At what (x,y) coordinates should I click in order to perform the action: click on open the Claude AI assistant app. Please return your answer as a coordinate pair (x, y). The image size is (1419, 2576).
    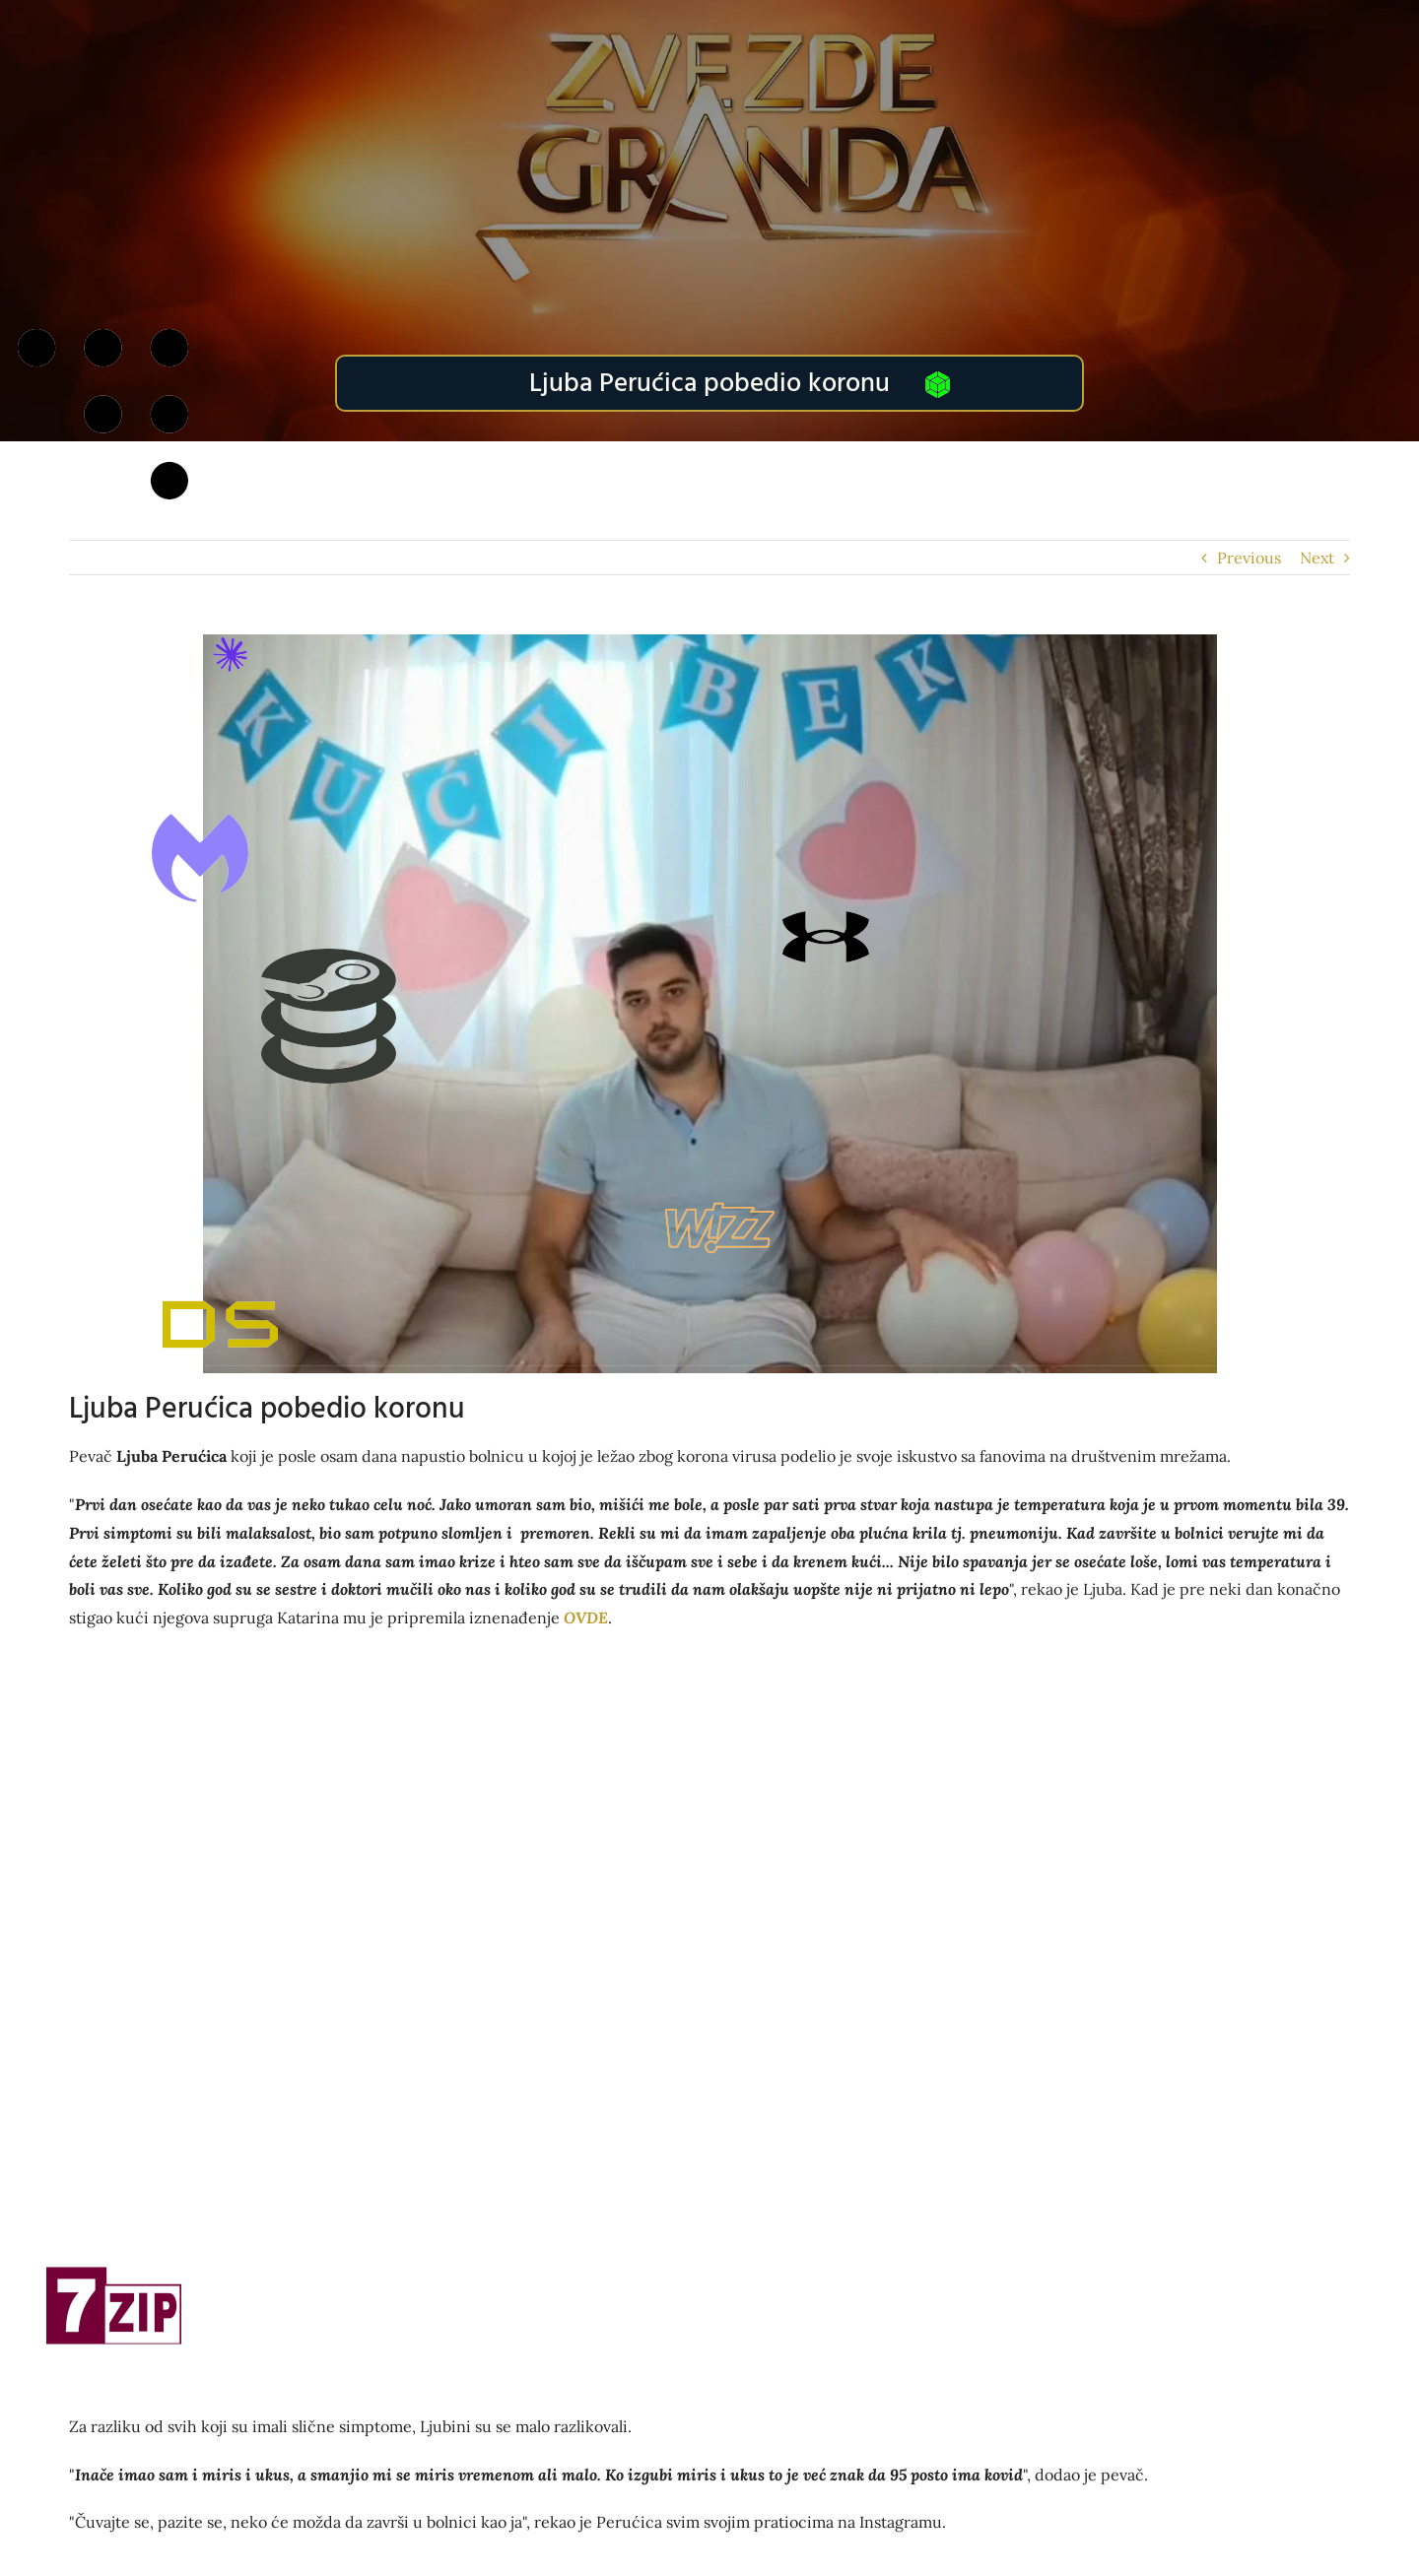
    Looking at the image, I should click on (230, 654).